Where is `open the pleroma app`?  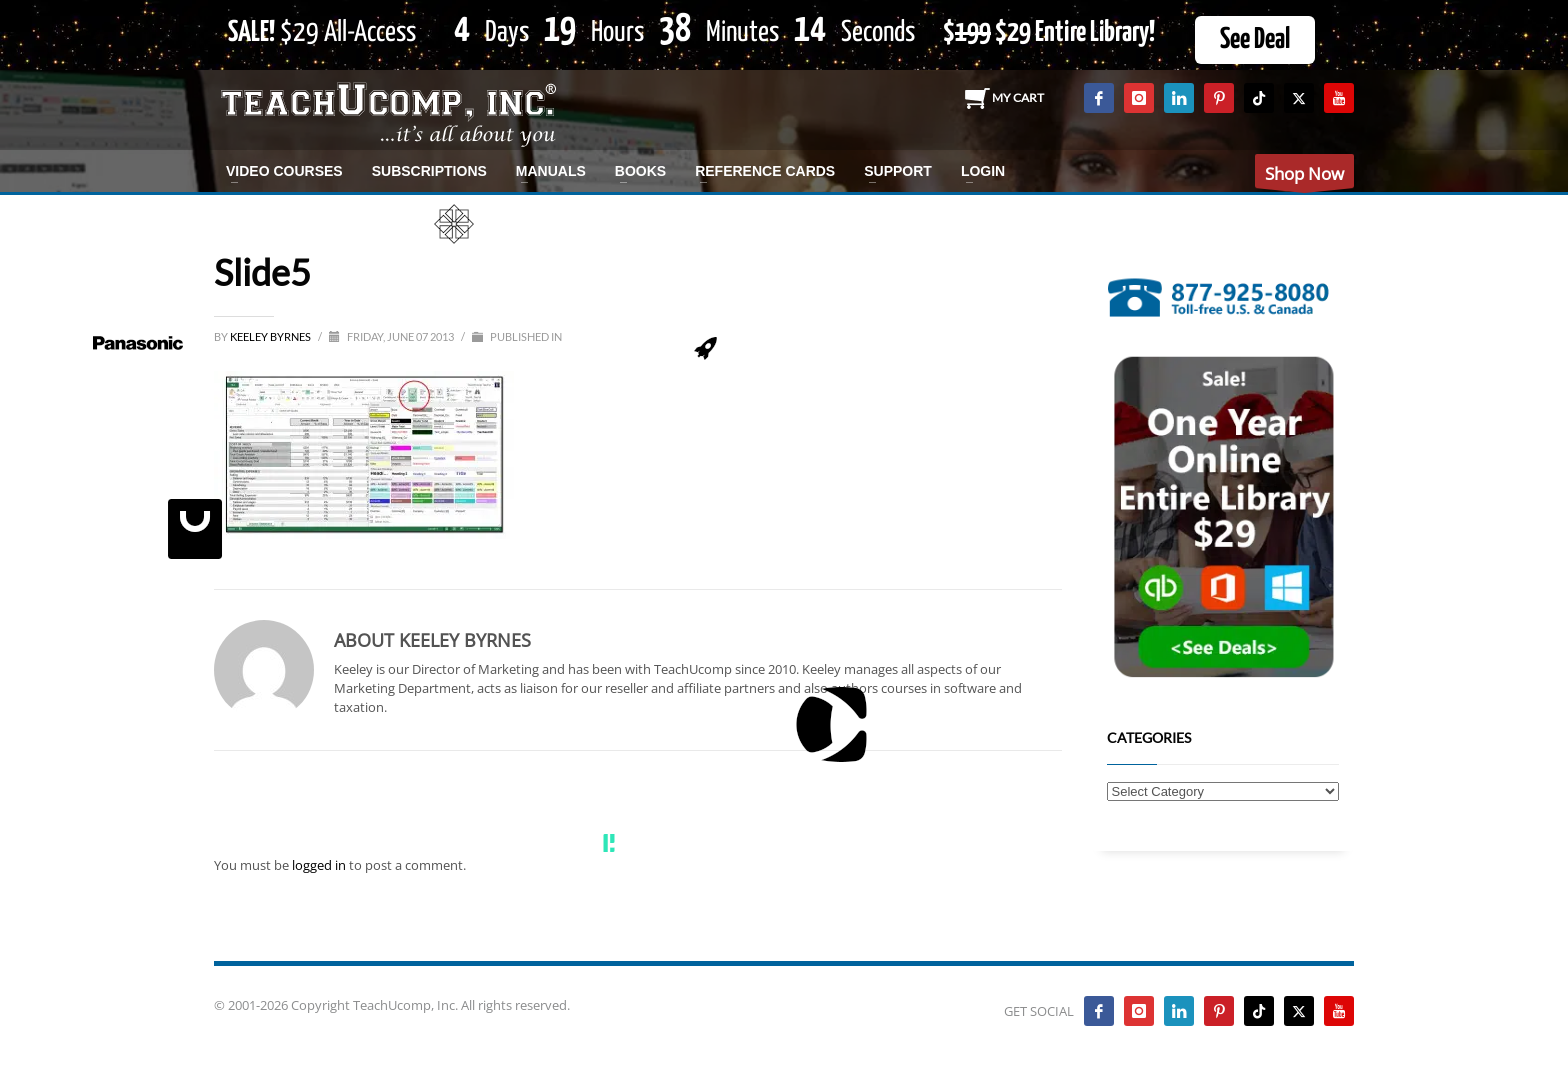
open the pleroma app is located at coordinates (609, 843).